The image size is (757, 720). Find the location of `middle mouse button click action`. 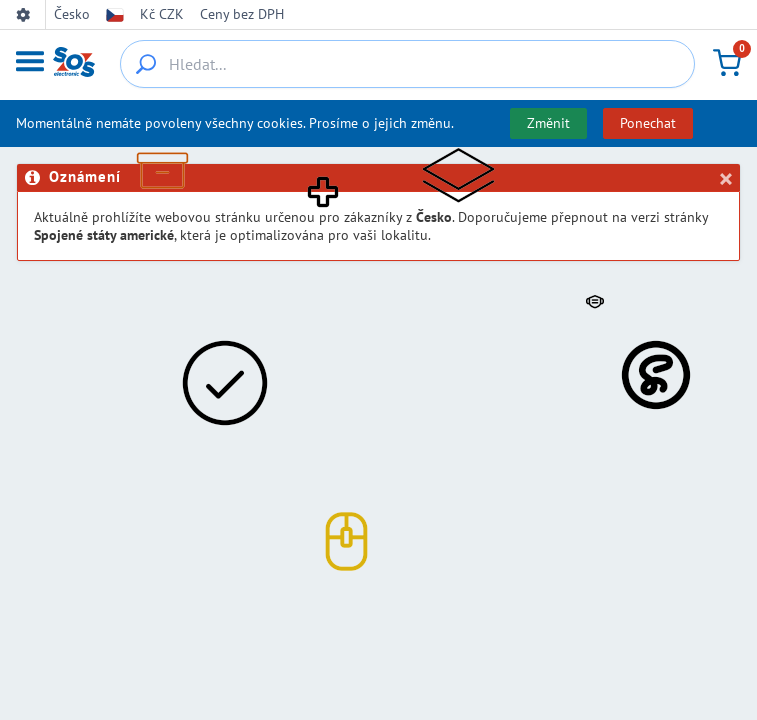

middle mouse button click action is located at coordinates (346, 541).